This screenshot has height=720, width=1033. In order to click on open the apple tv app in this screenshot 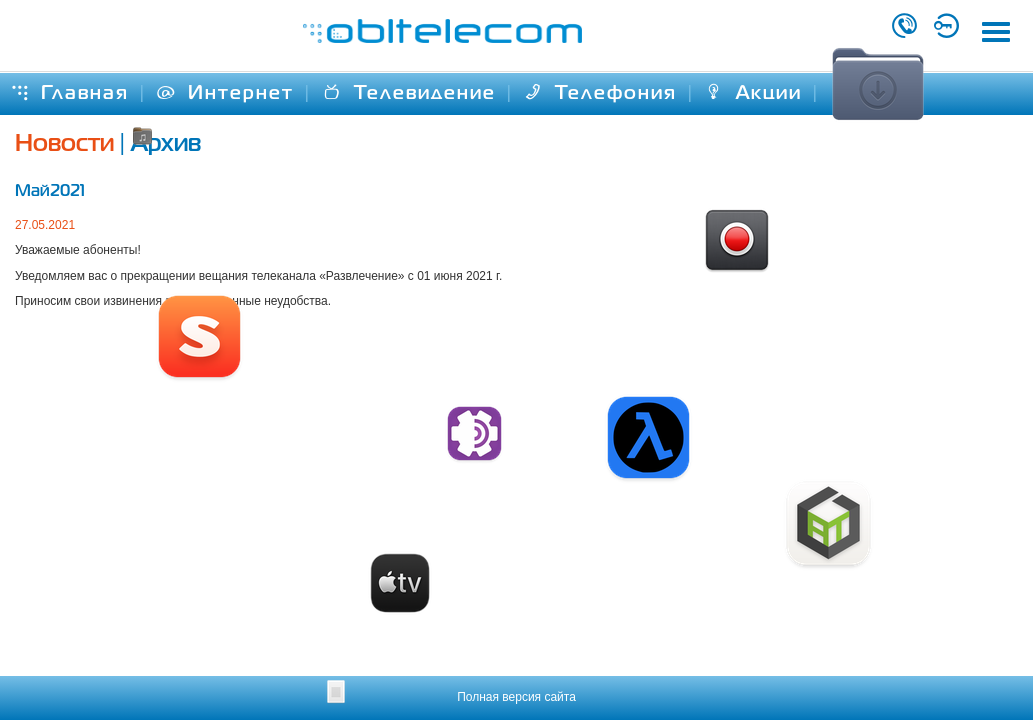, I will do `click(400, 583)`.